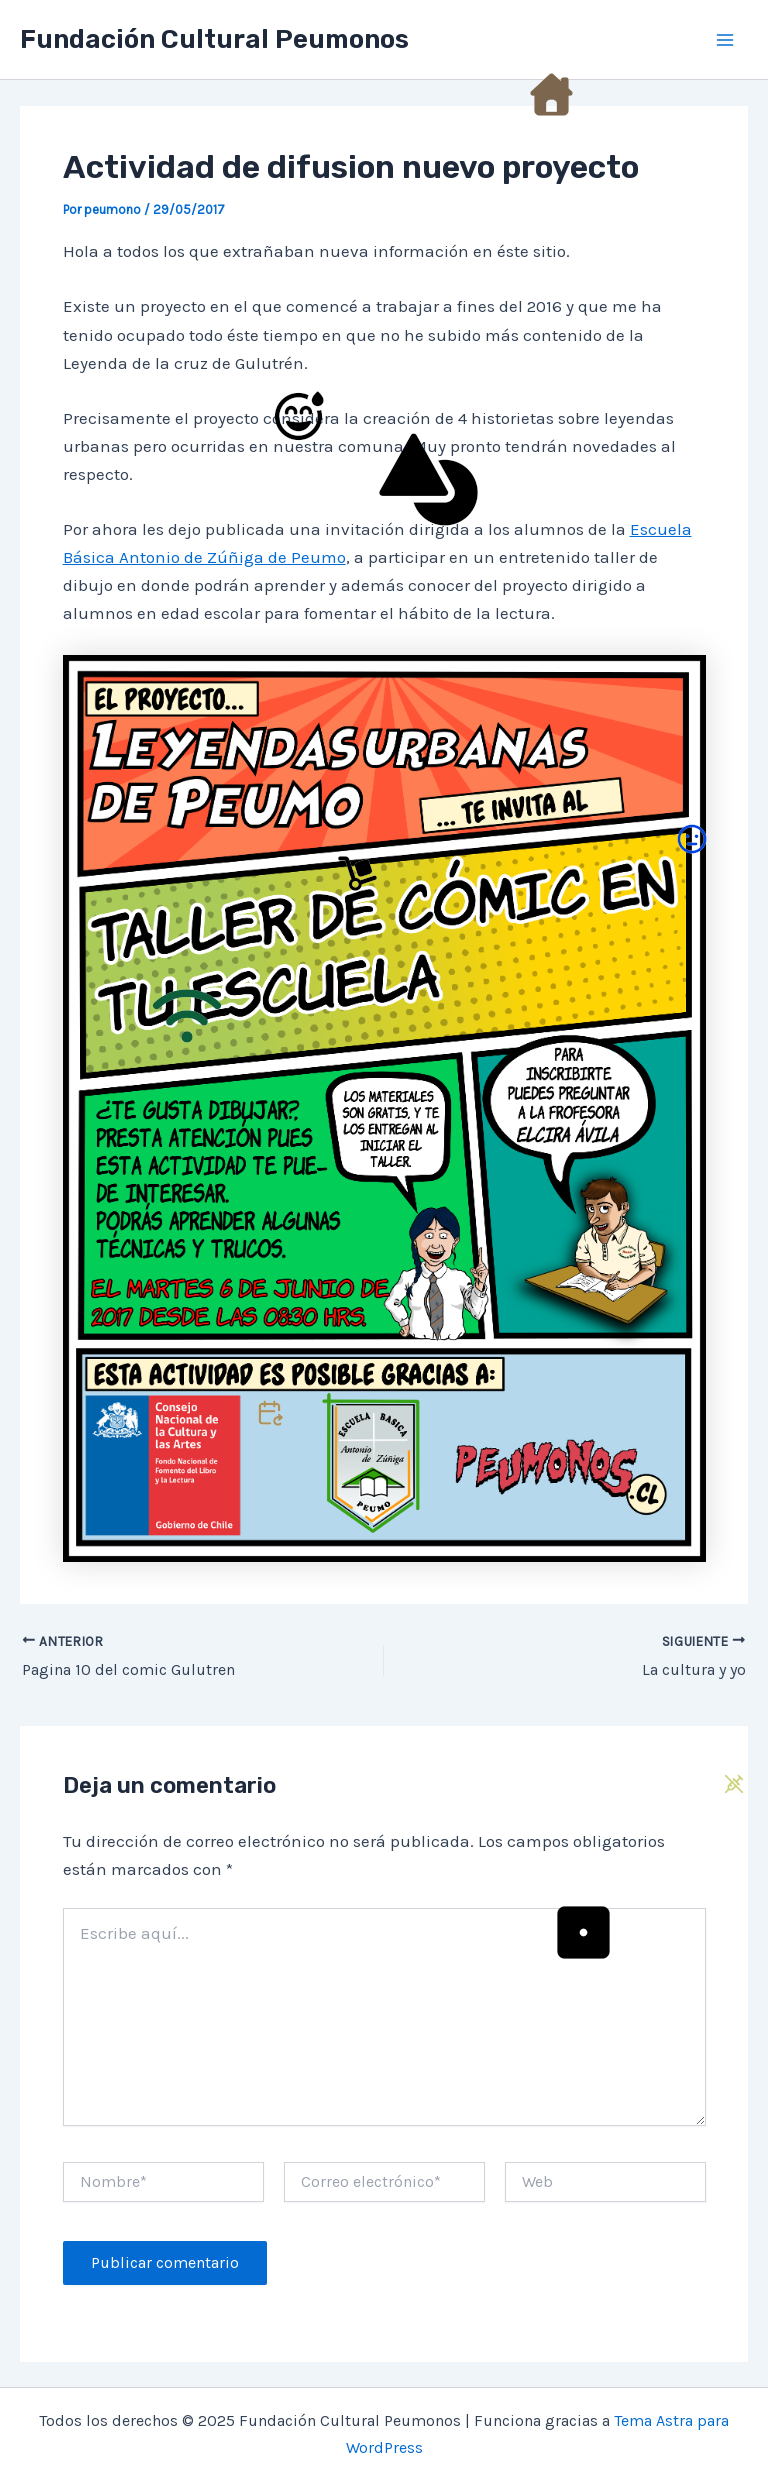 Image resolution: width=768 pixels, height=2491 pixels. What do you see at coordinates (428, 479) in the screenshot?
I see `access shape tools or drawing options` at bounding box center [428, 479].